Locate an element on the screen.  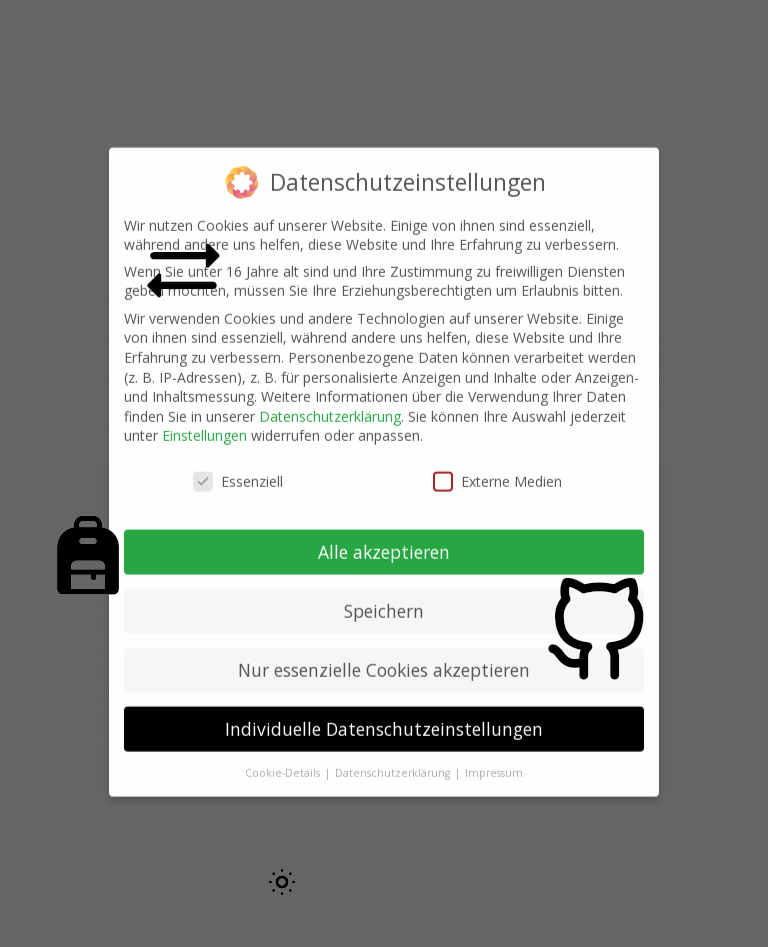
view project on GitHub is located at coordinates (597, 631).